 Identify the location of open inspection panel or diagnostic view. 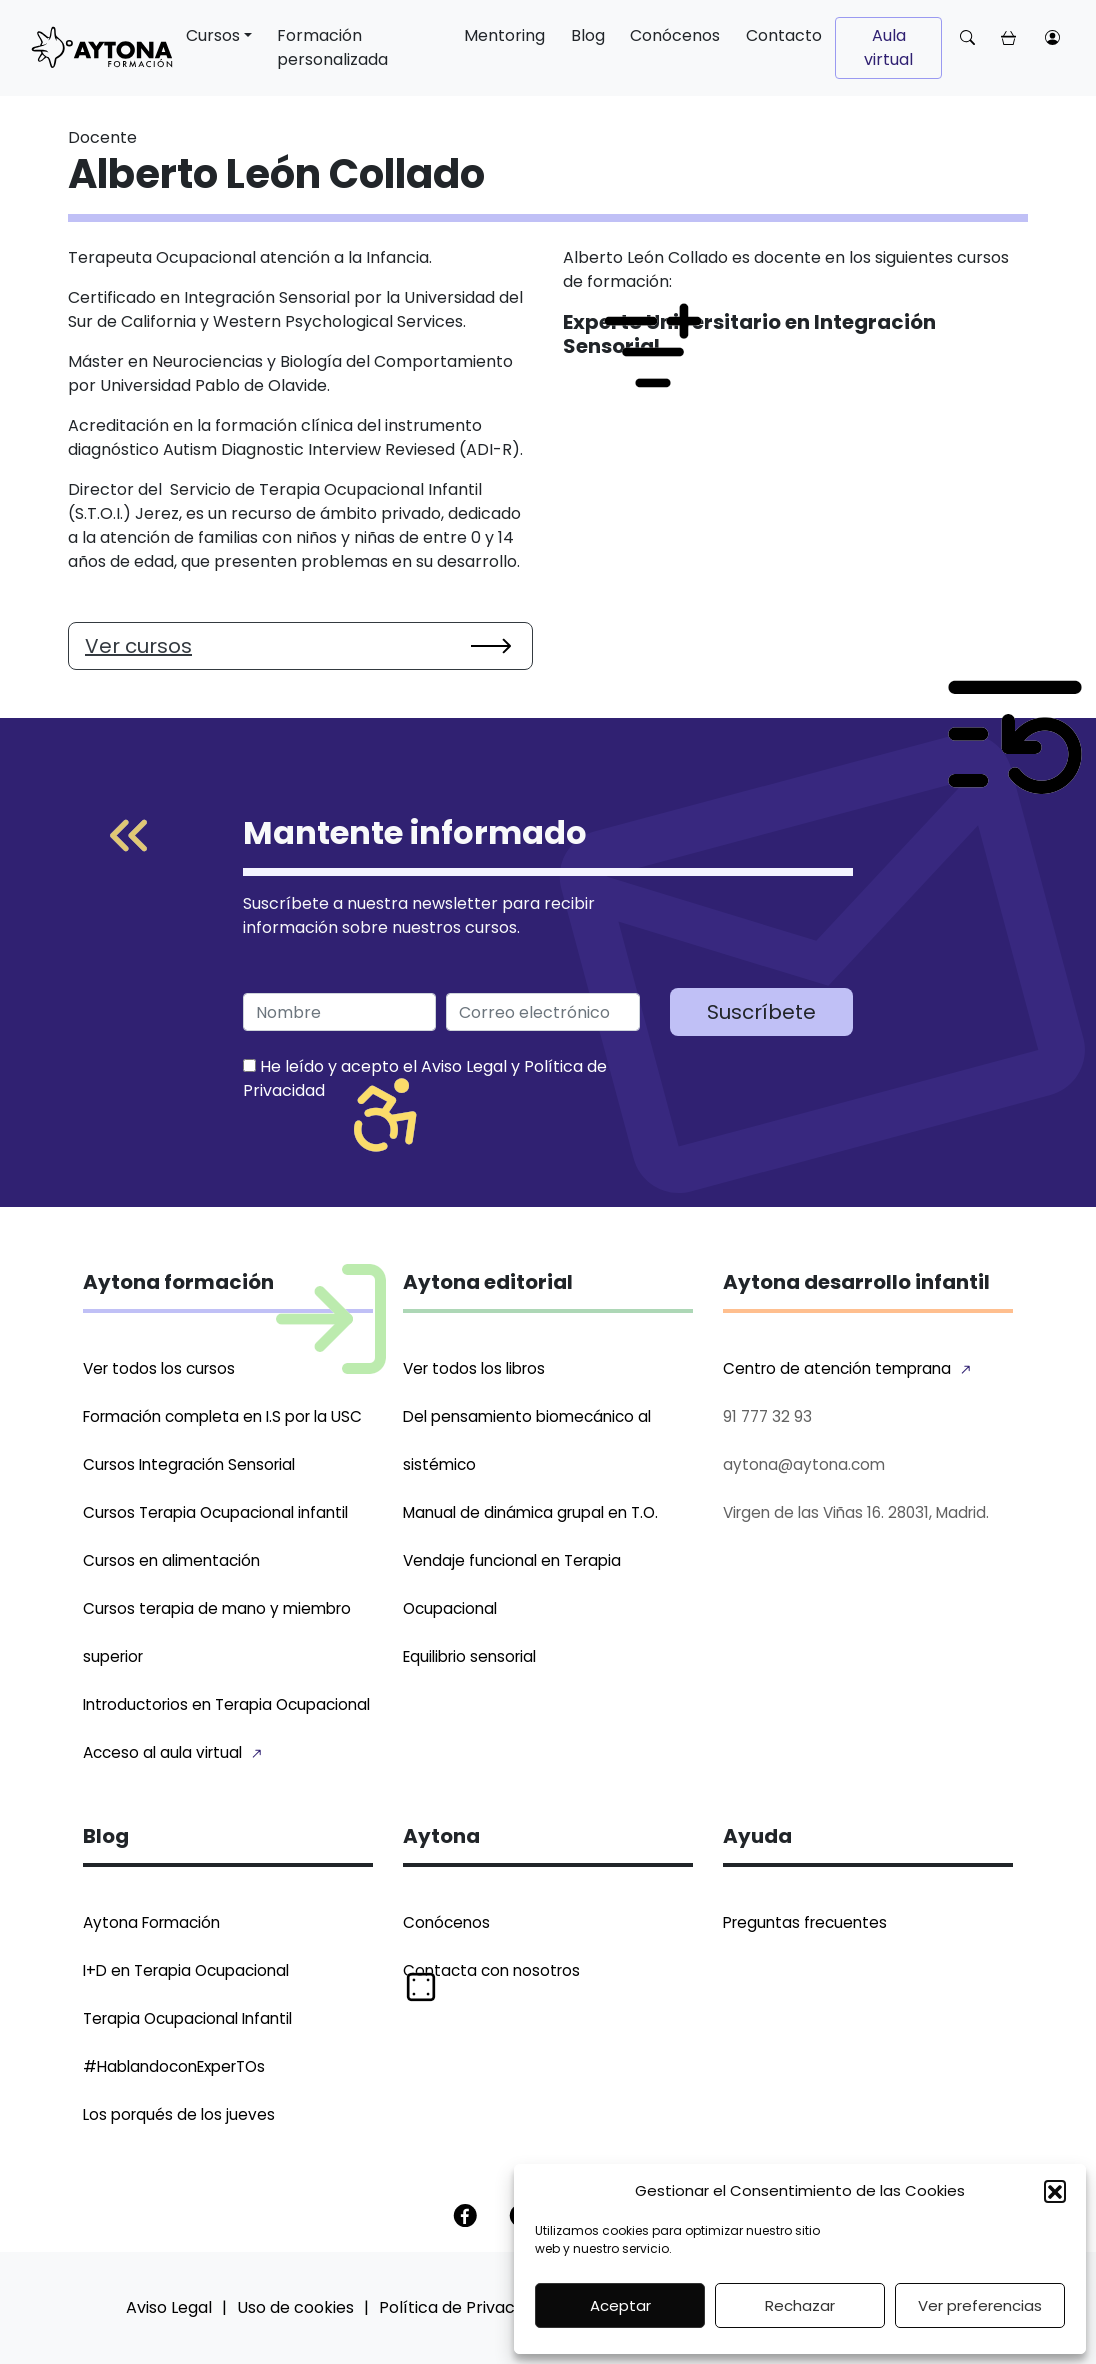
(421, 1987).